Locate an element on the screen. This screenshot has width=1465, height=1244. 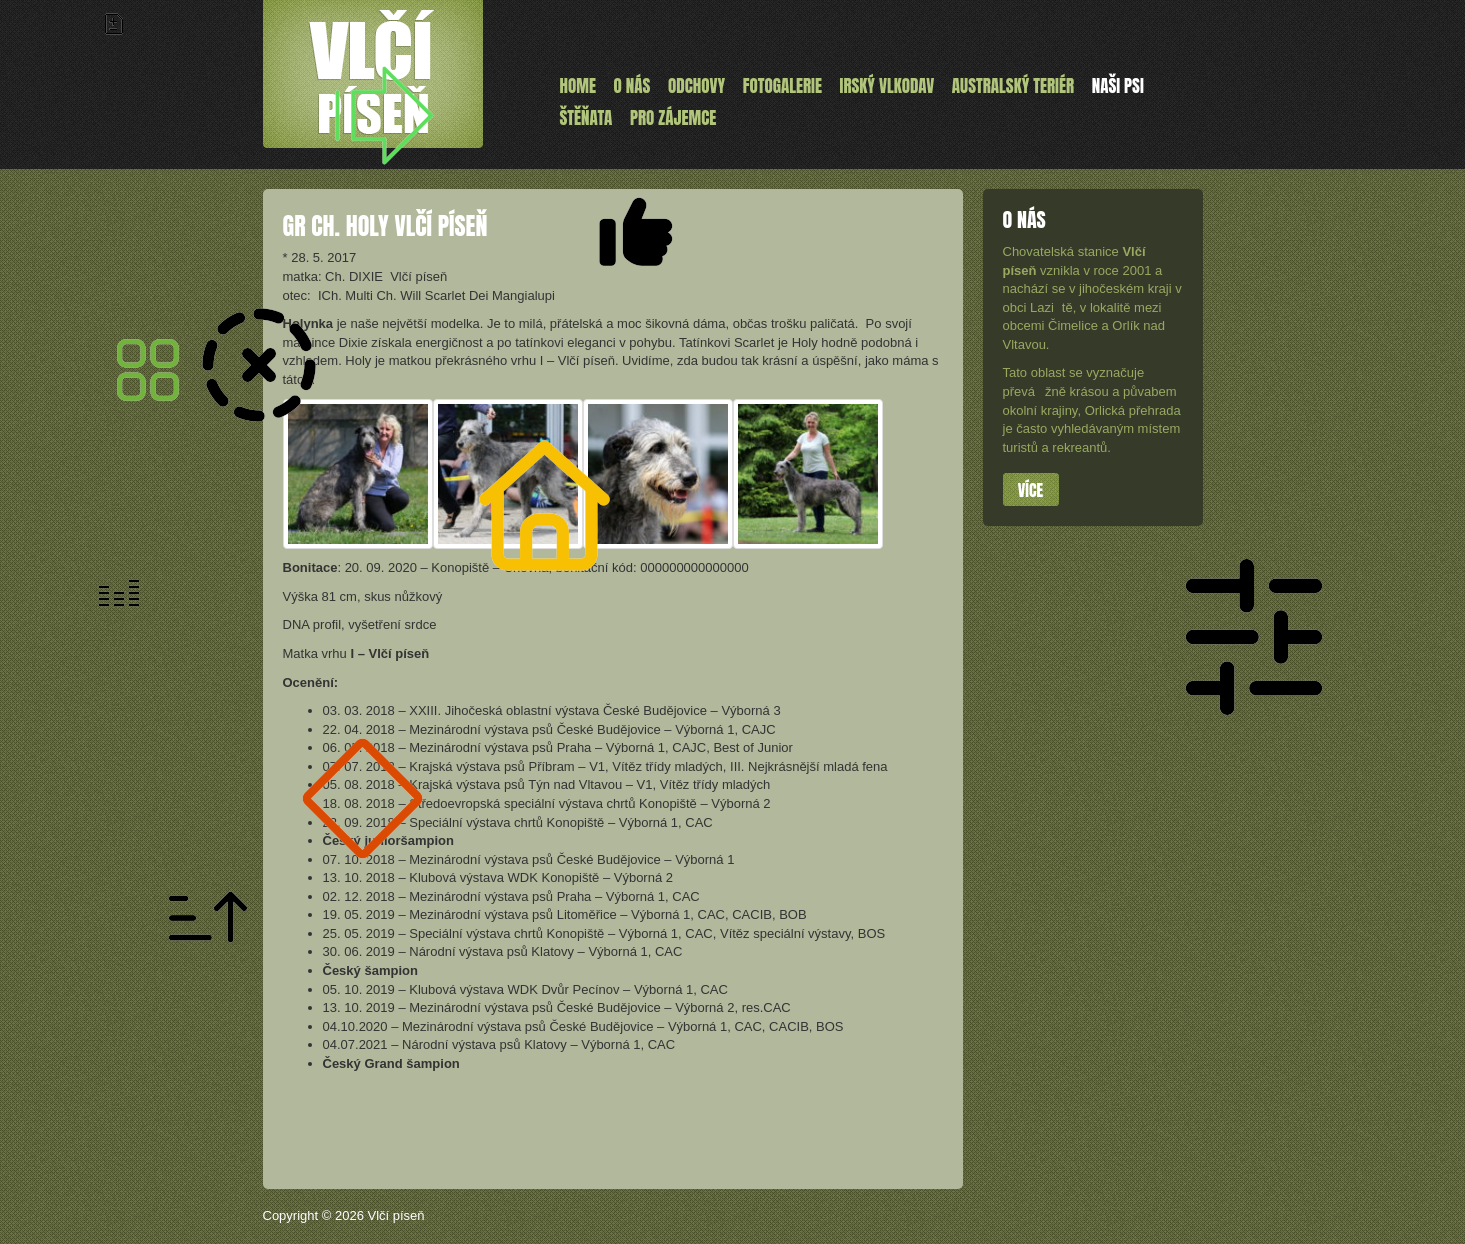
access all apps or applications is located at coordinates (148, 370).